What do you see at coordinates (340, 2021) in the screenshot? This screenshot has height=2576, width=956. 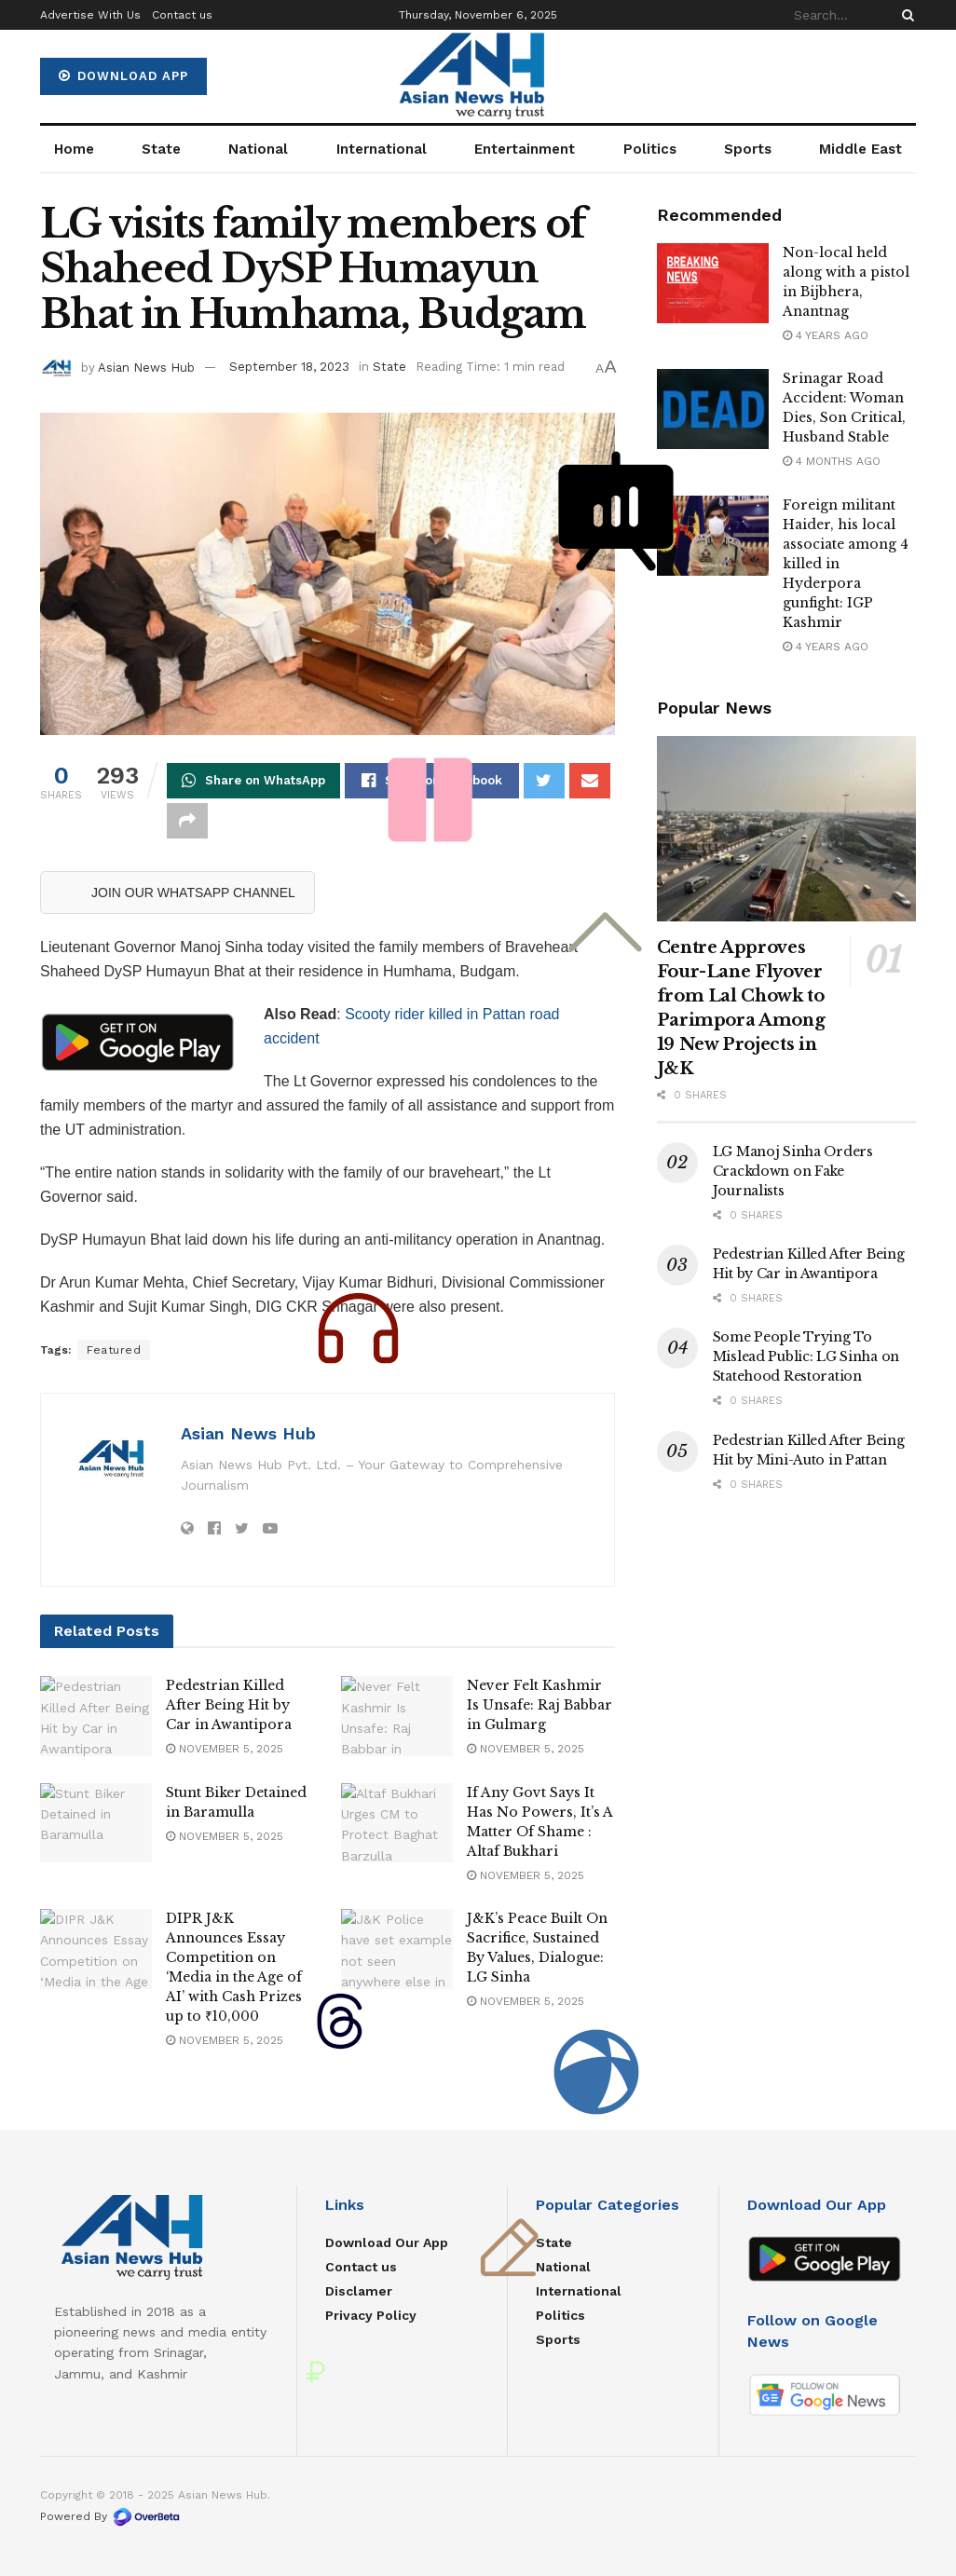 I see `open the Threads app` at bounding box center [340, 2021].